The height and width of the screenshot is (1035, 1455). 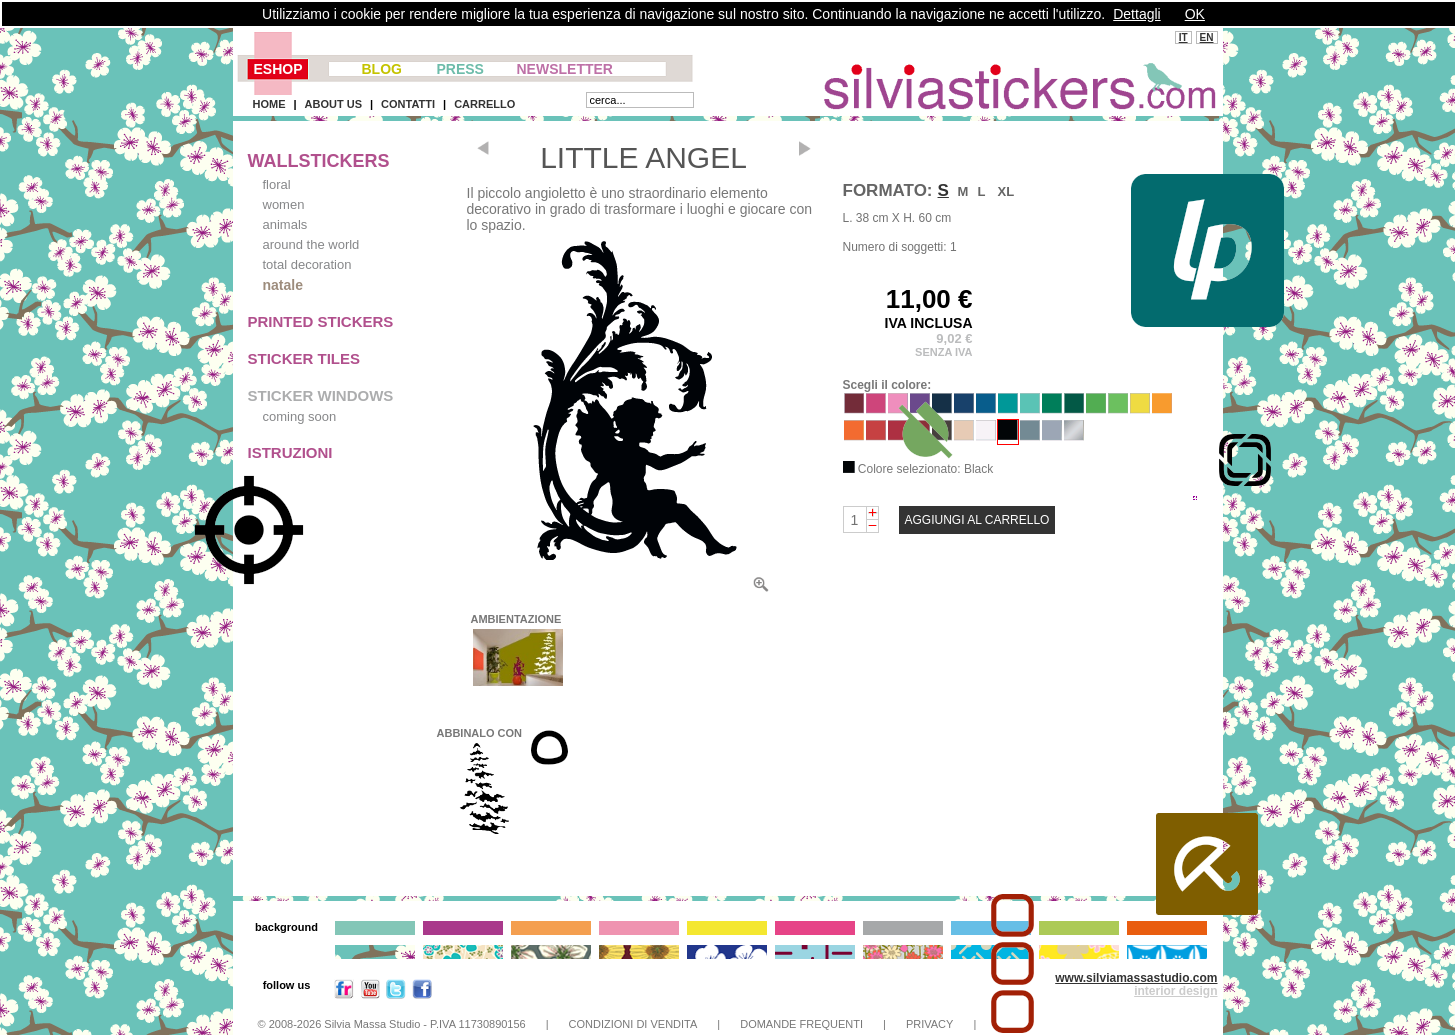 I want to click on open Uptime Kuma monitoring dashboard, so click(x=549, y=747).